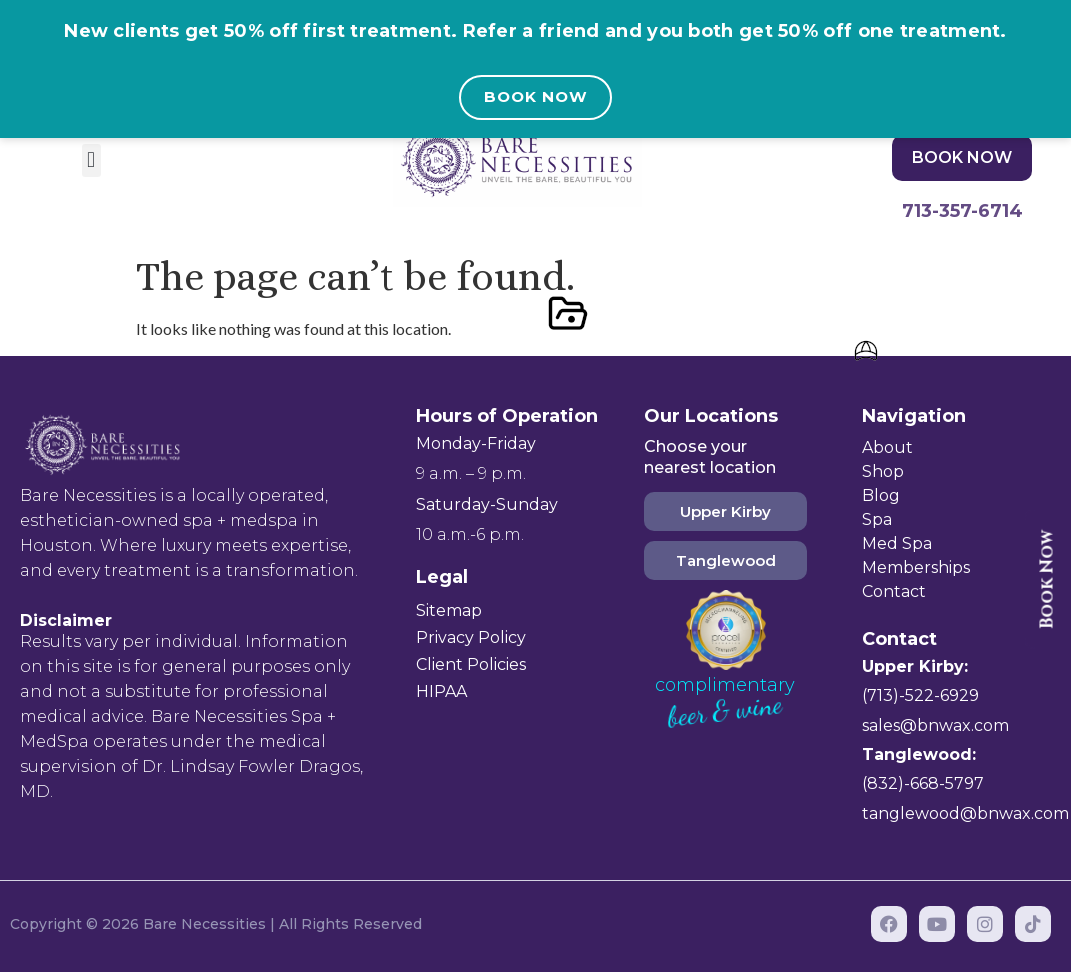  I want to click on indicates an open folder with new or unread content, so click(568, 314).